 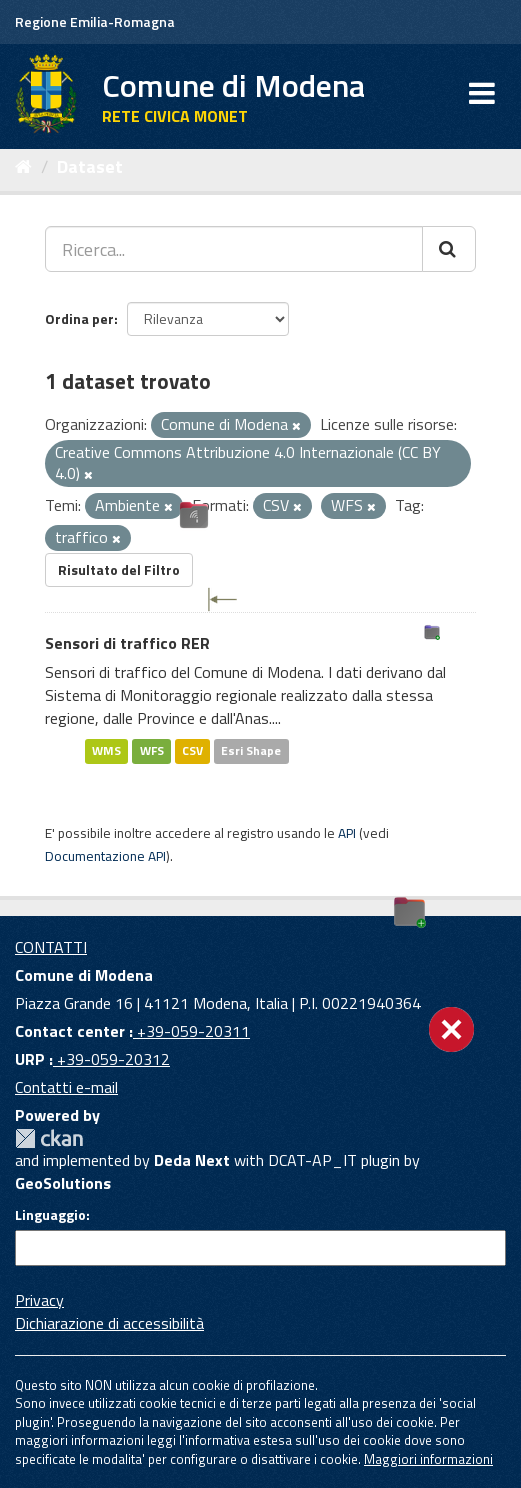 I want to click on open insync cloud sync folder, so click(x=194, y=515).